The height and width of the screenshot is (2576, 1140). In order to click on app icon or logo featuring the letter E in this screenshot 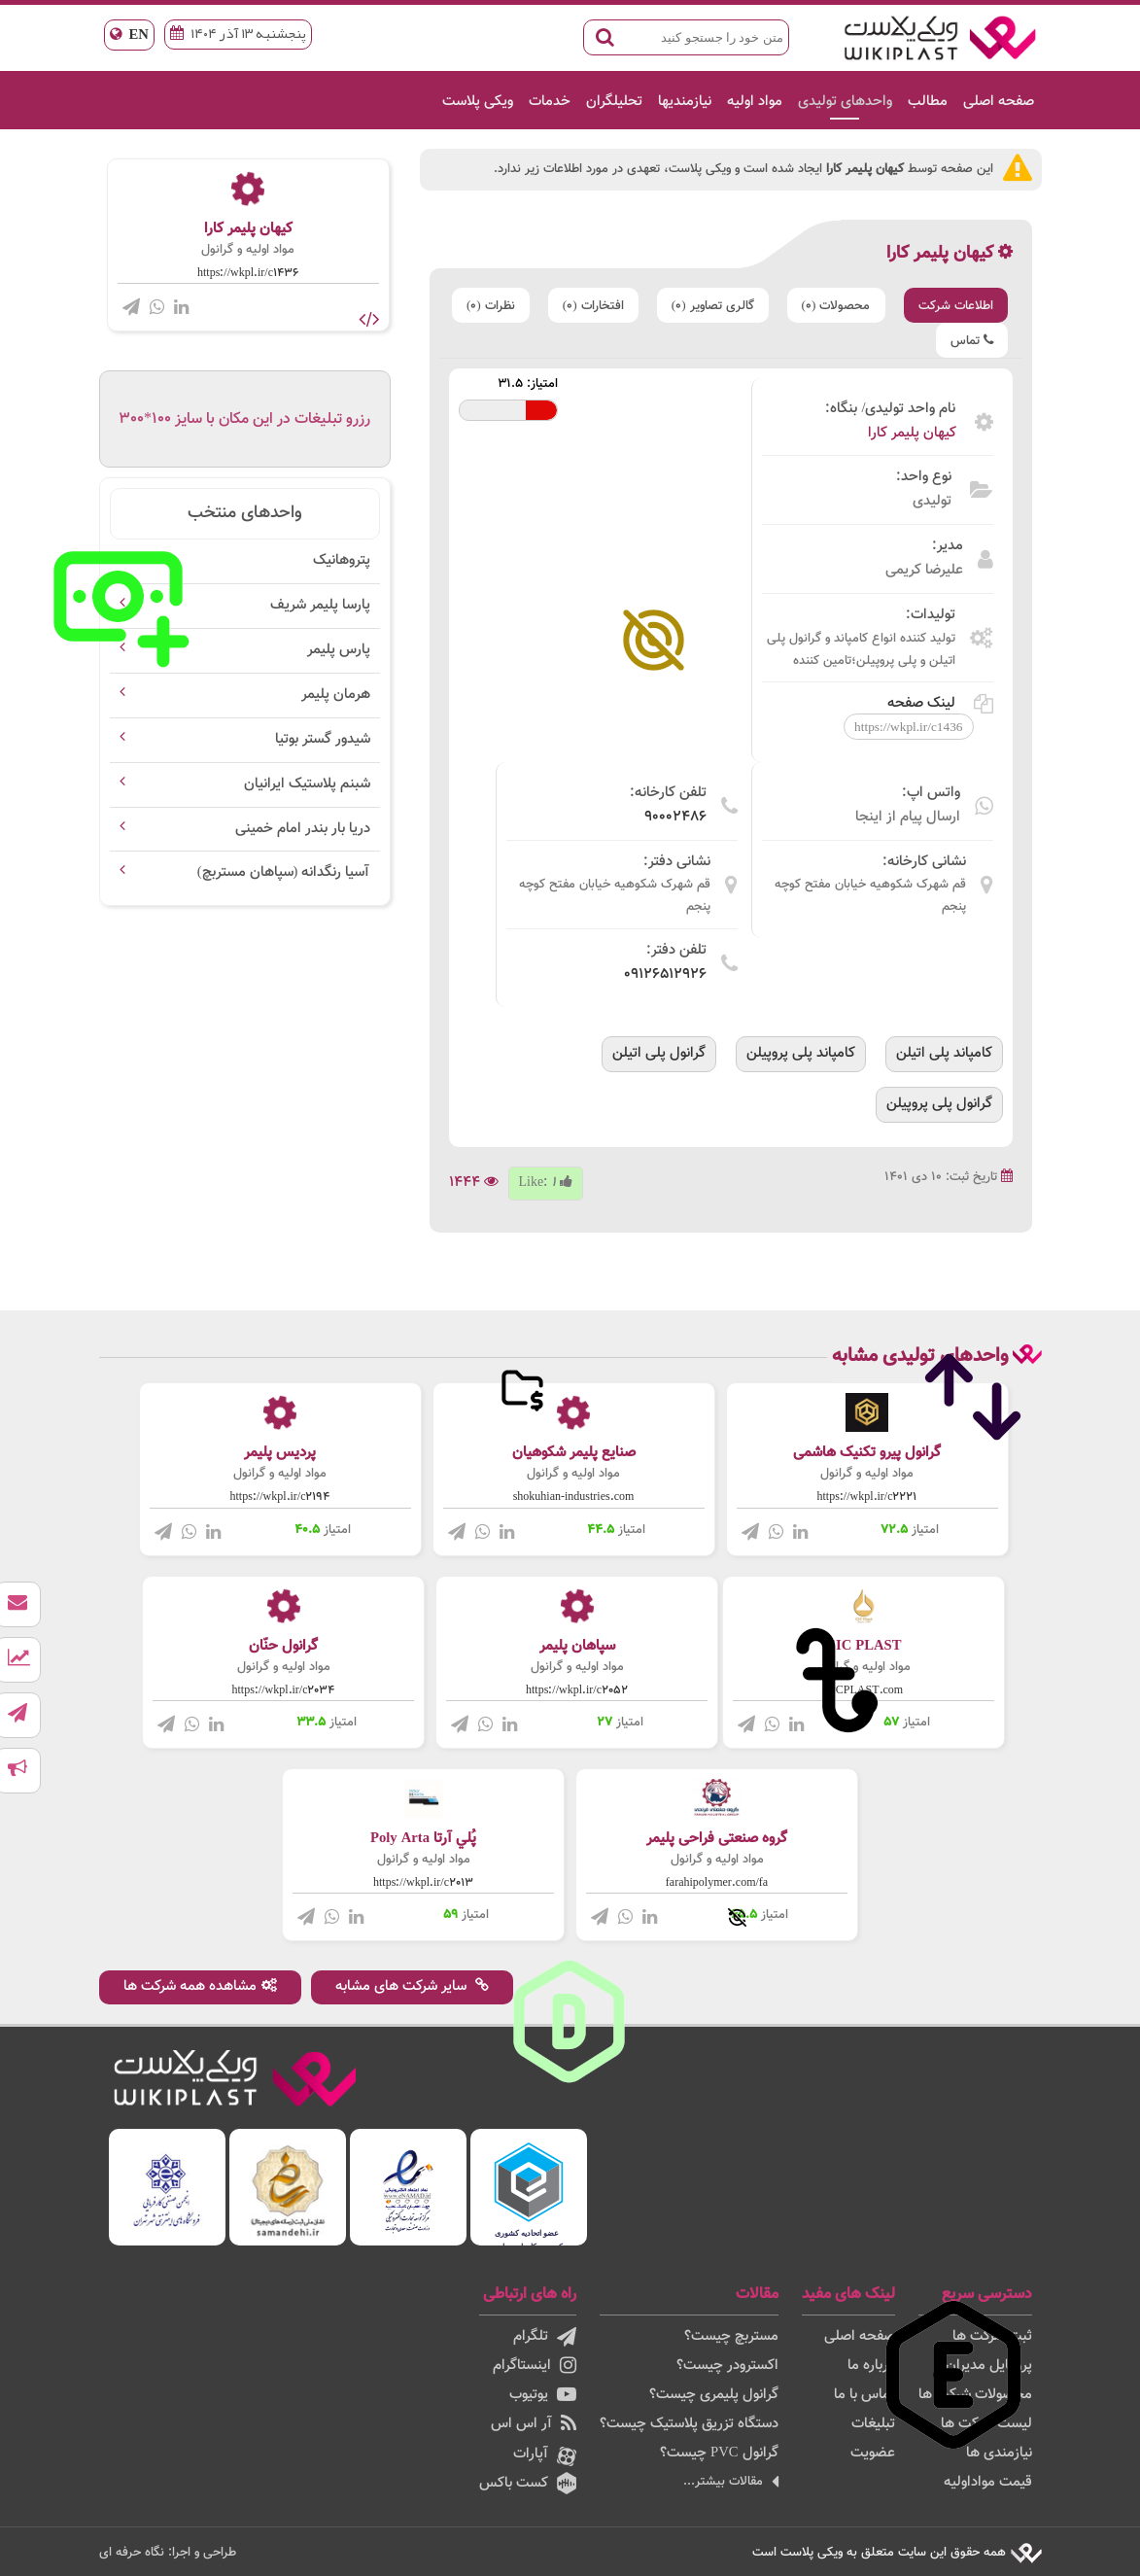, I will do `click(953, 2375)`.